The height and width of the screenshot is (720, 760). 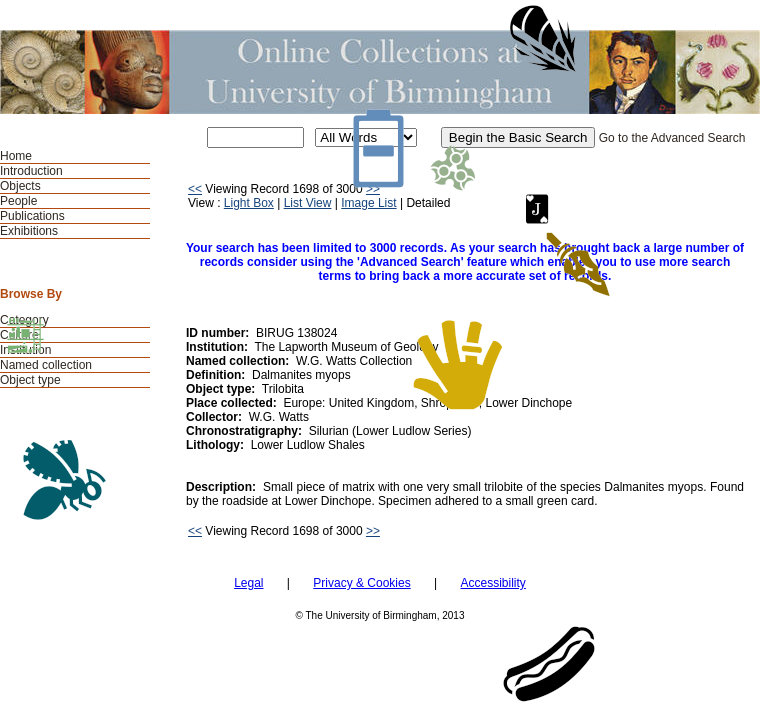 I want to click on view or manage jewelry inventory, so click(x=458, y=365).